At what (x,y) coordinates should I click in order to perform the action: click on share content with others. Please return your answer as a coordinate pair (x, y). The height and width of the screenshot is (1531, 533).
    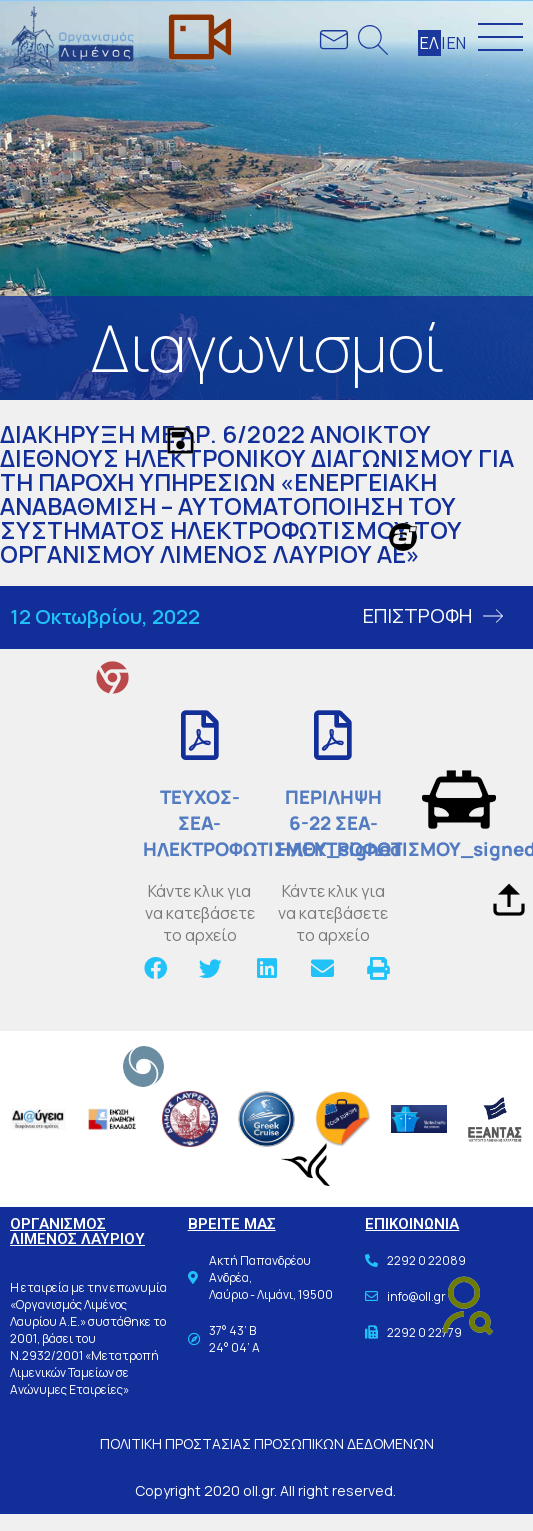
    Looking at the image, I should click on (509, 900).